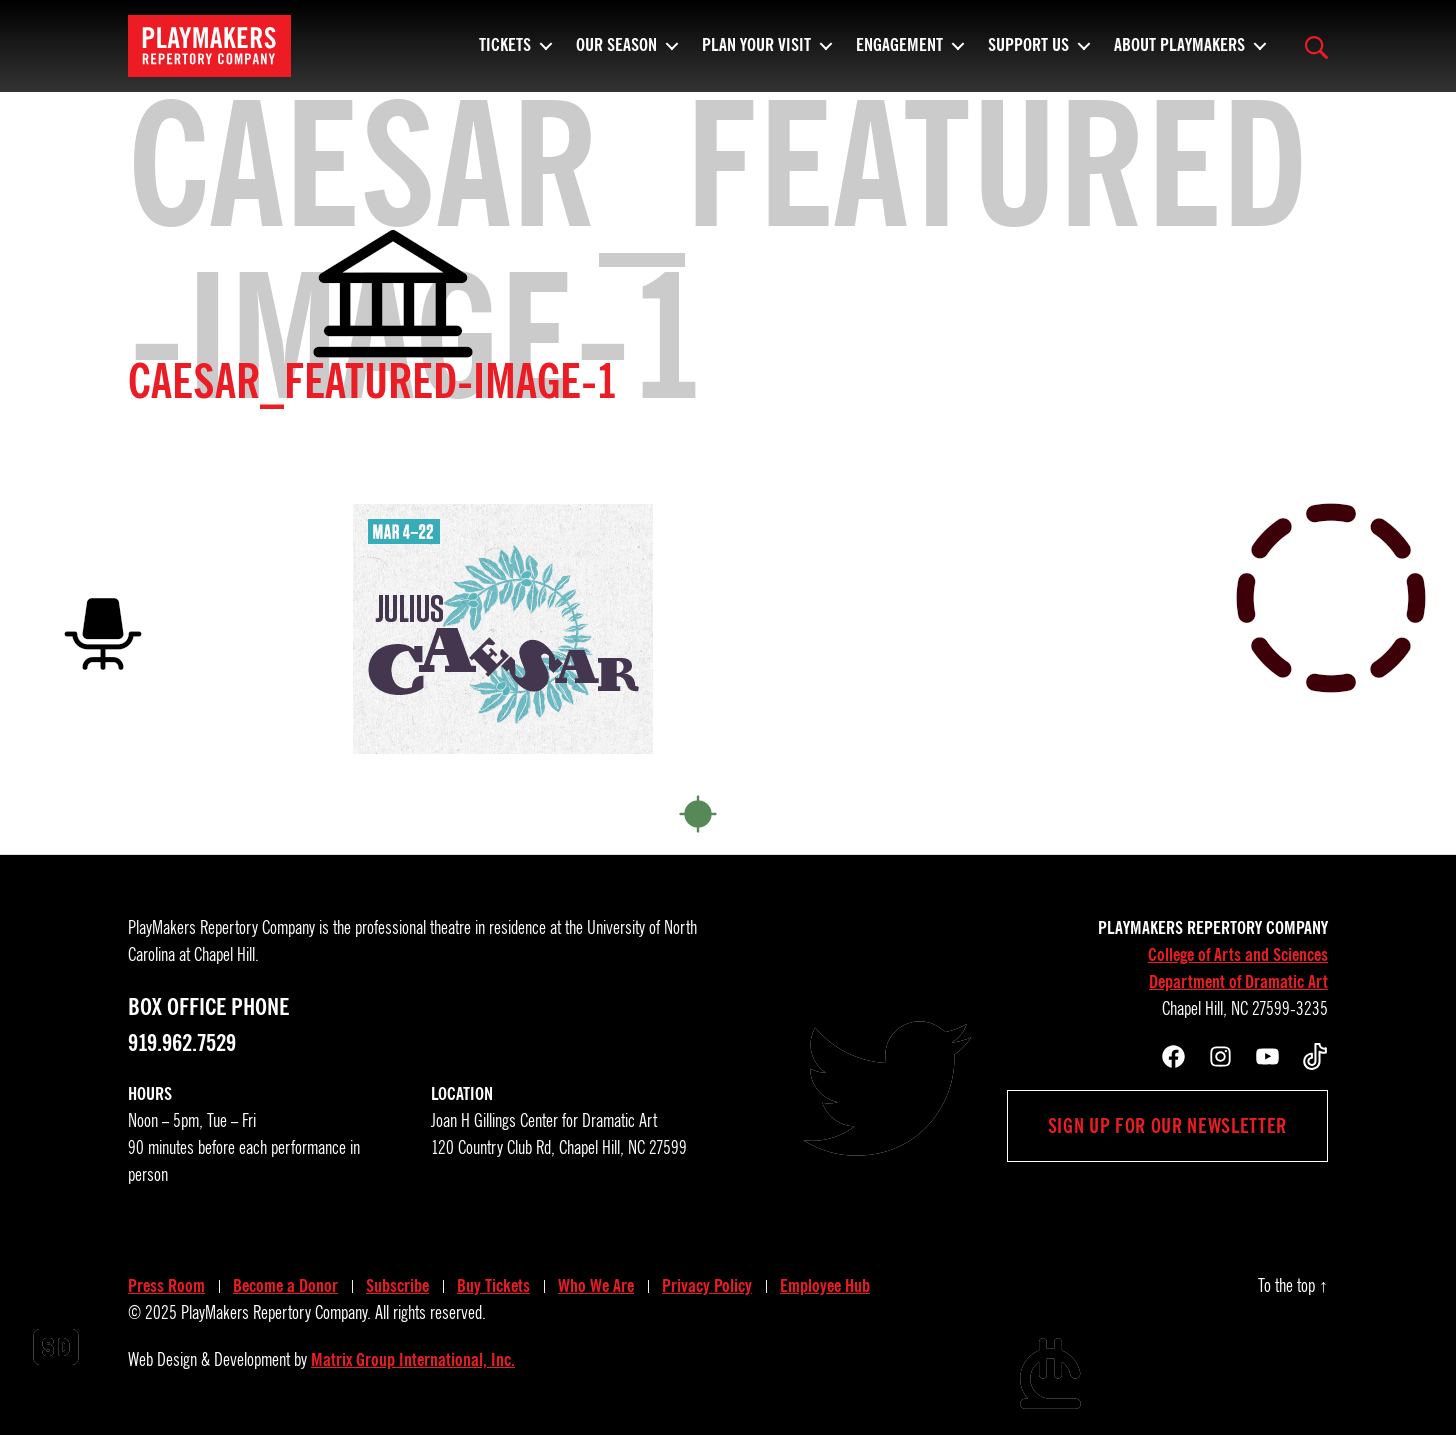 Image resolution: width=1456 pixels, height=1435 pixels. What do you see at coordinates (698, 814) in the screenshot?
I see `center map on current location` at bounding box center [698, 814].